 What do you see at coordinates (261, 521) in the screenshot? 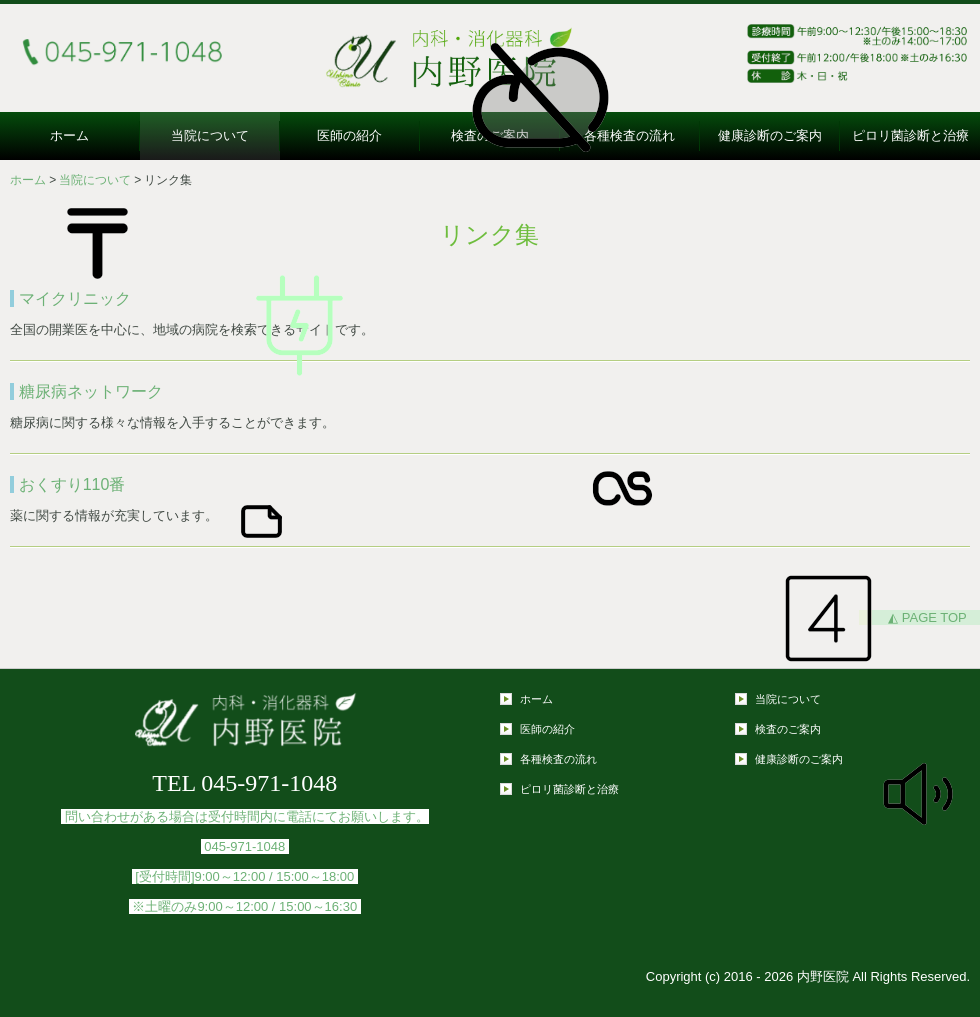
I see `view document in landscape orientation` at bounding box center [261, 521].